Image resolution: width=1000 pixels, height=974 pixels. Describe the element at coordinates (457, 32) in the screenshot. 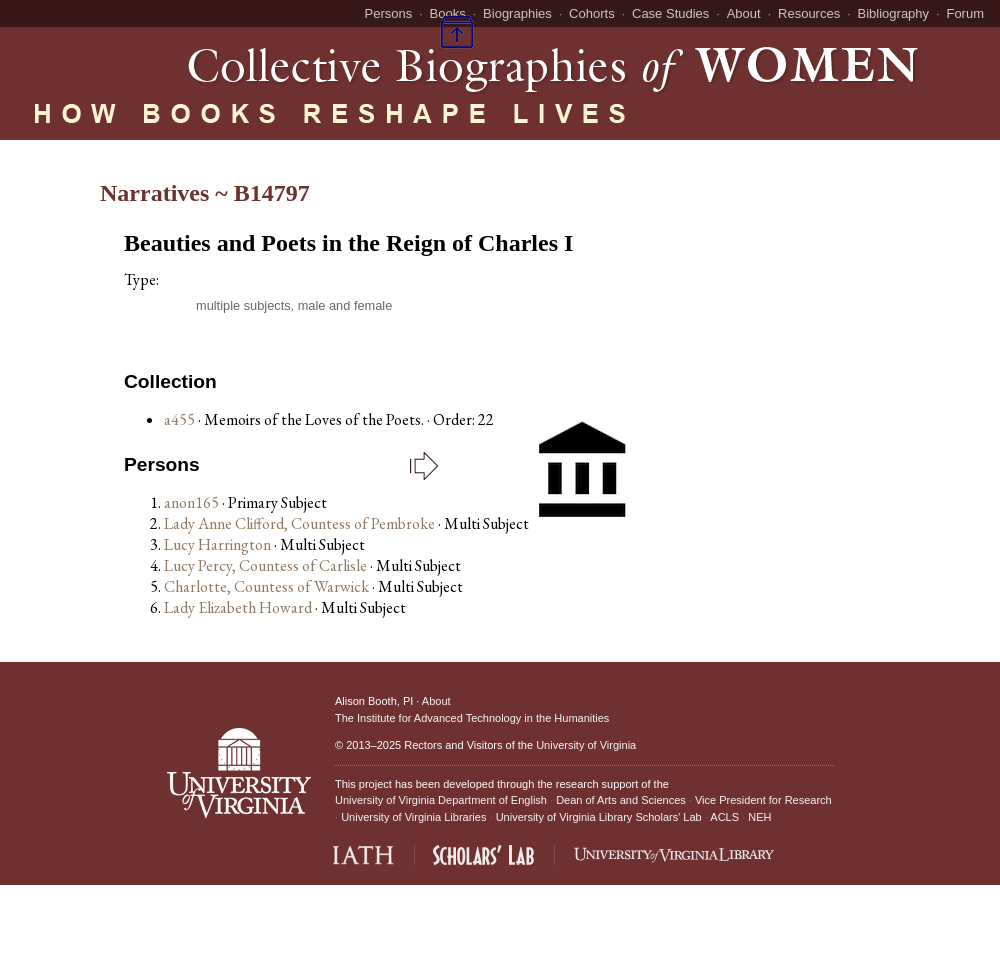

I see `upload a file or package` at that location.